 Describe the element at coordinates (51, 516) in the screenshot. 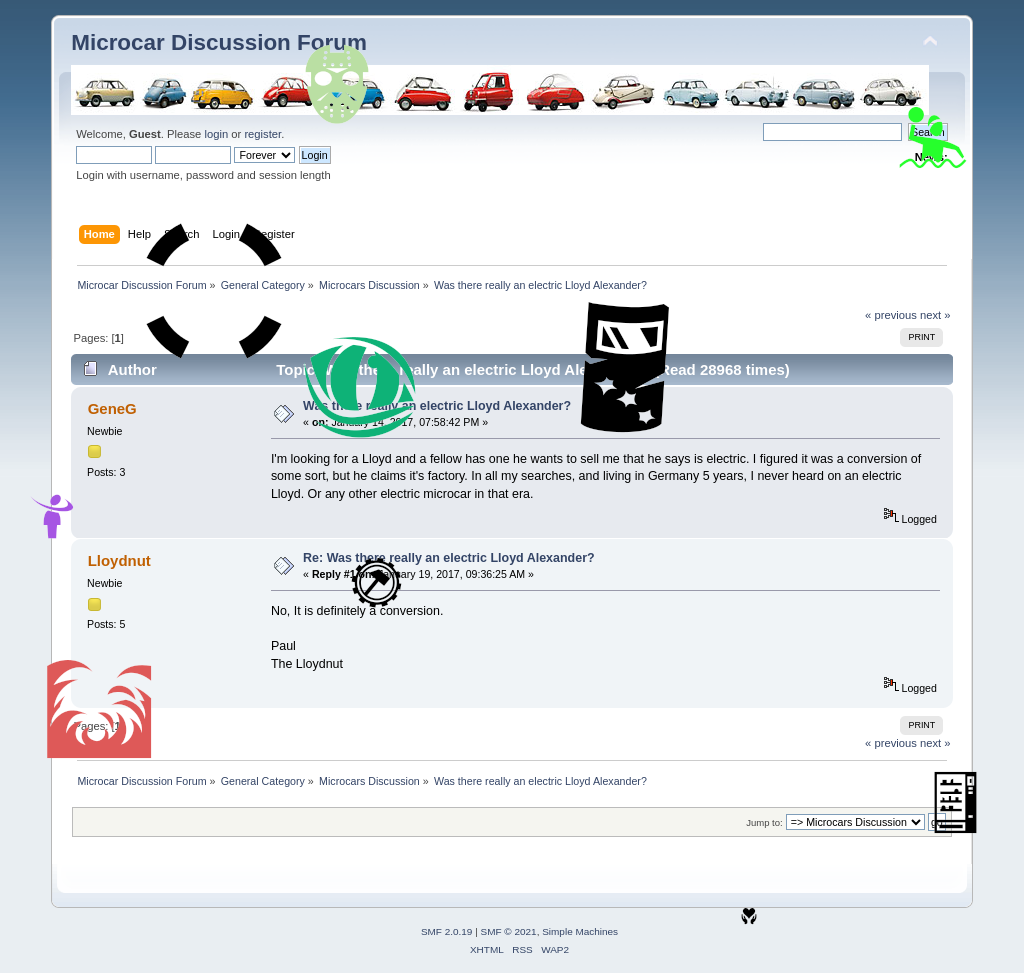

I see `indicates a character or avatar with special status` at that location.